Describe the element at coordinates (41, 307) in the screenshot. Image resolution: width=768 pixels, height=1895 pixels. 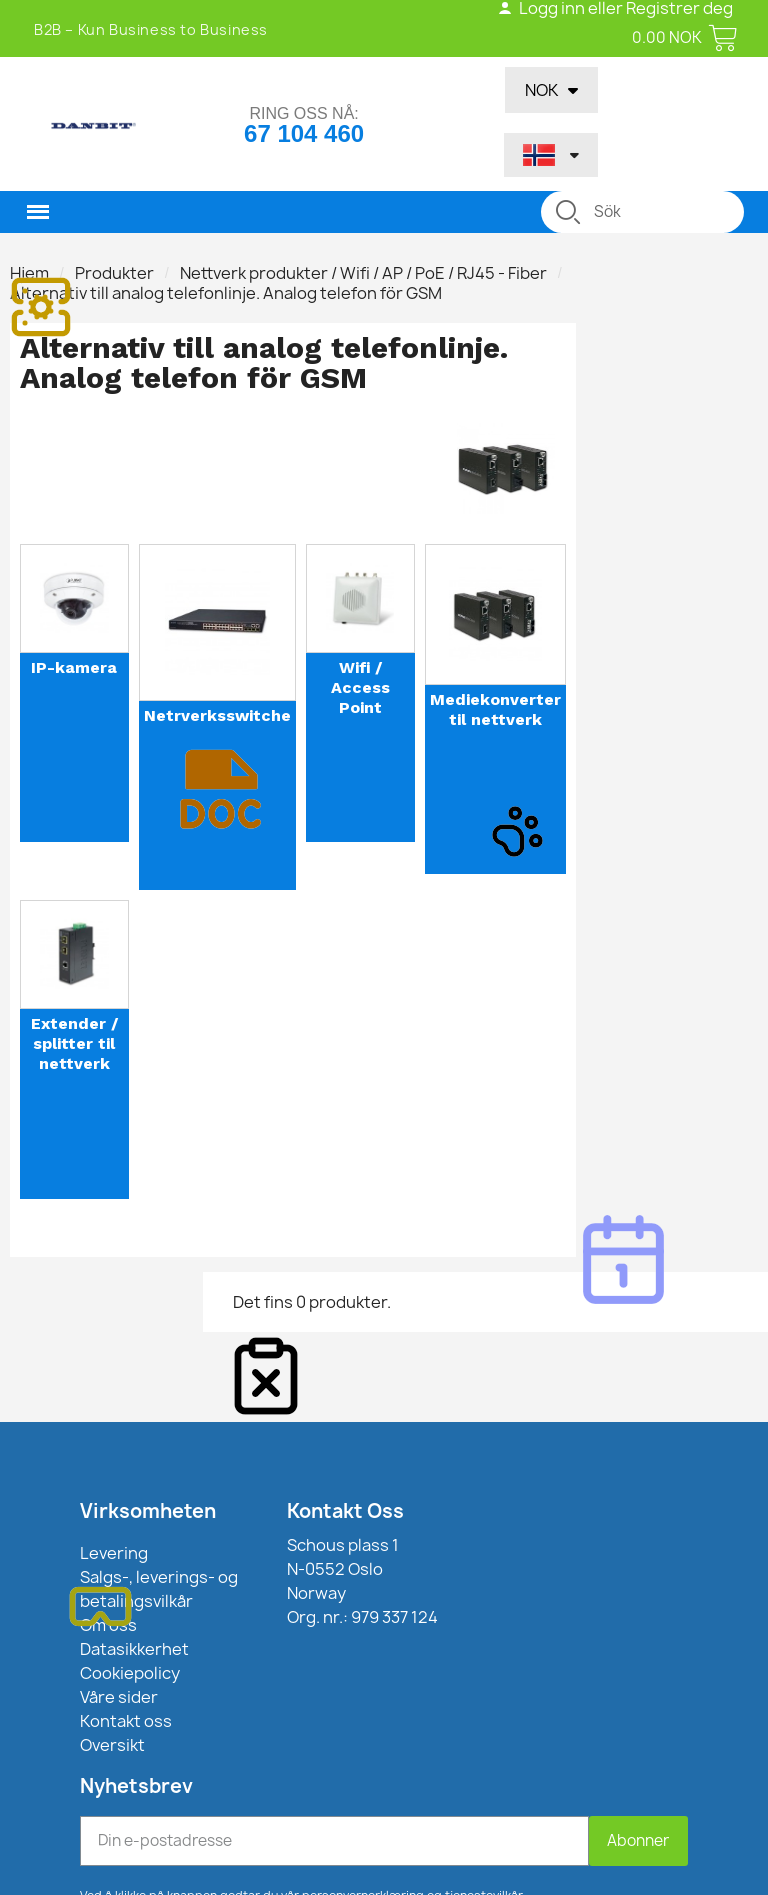
I see `access server configuration settings` at that location.